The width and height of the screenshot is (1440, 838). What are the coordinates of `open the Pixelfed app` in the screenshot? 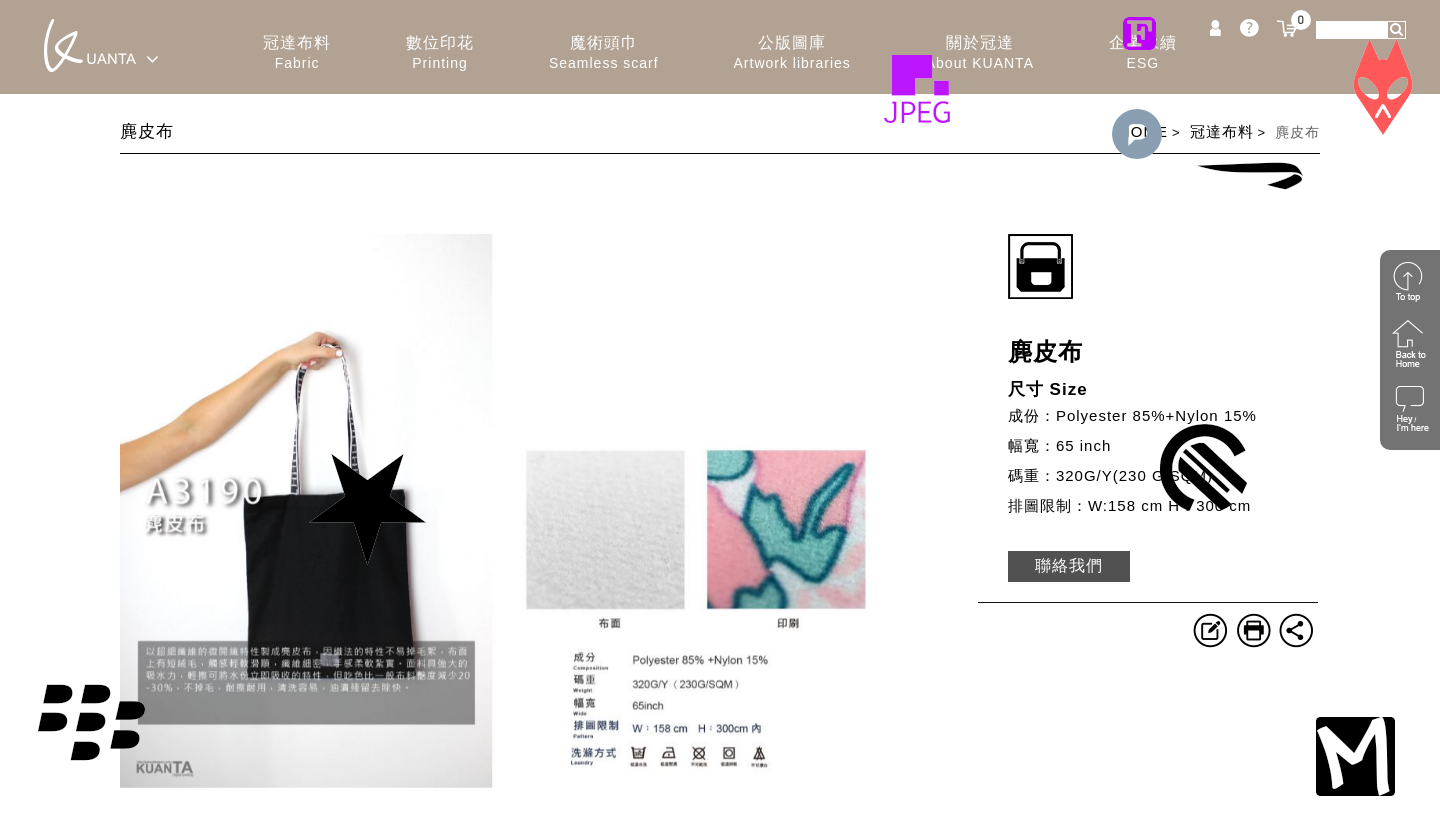 It's located at (1137, 134).